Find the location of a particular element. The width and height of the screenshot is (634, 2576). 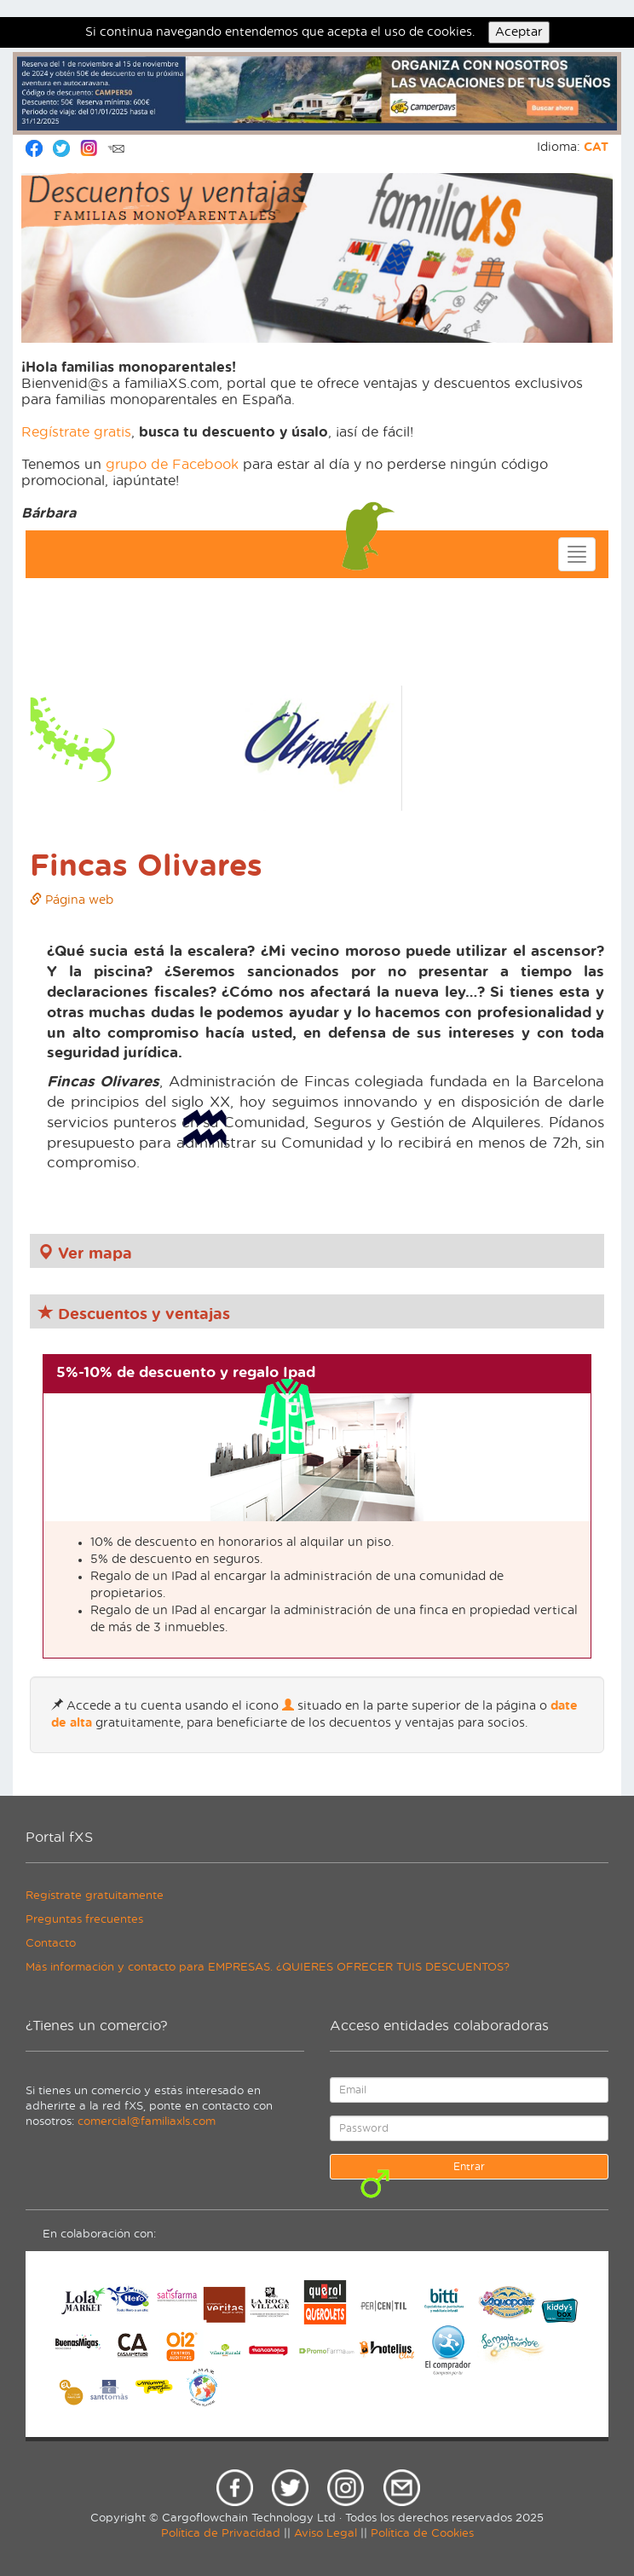

indicates bug or pest-related content in a game is located at coordinates (72, 739).